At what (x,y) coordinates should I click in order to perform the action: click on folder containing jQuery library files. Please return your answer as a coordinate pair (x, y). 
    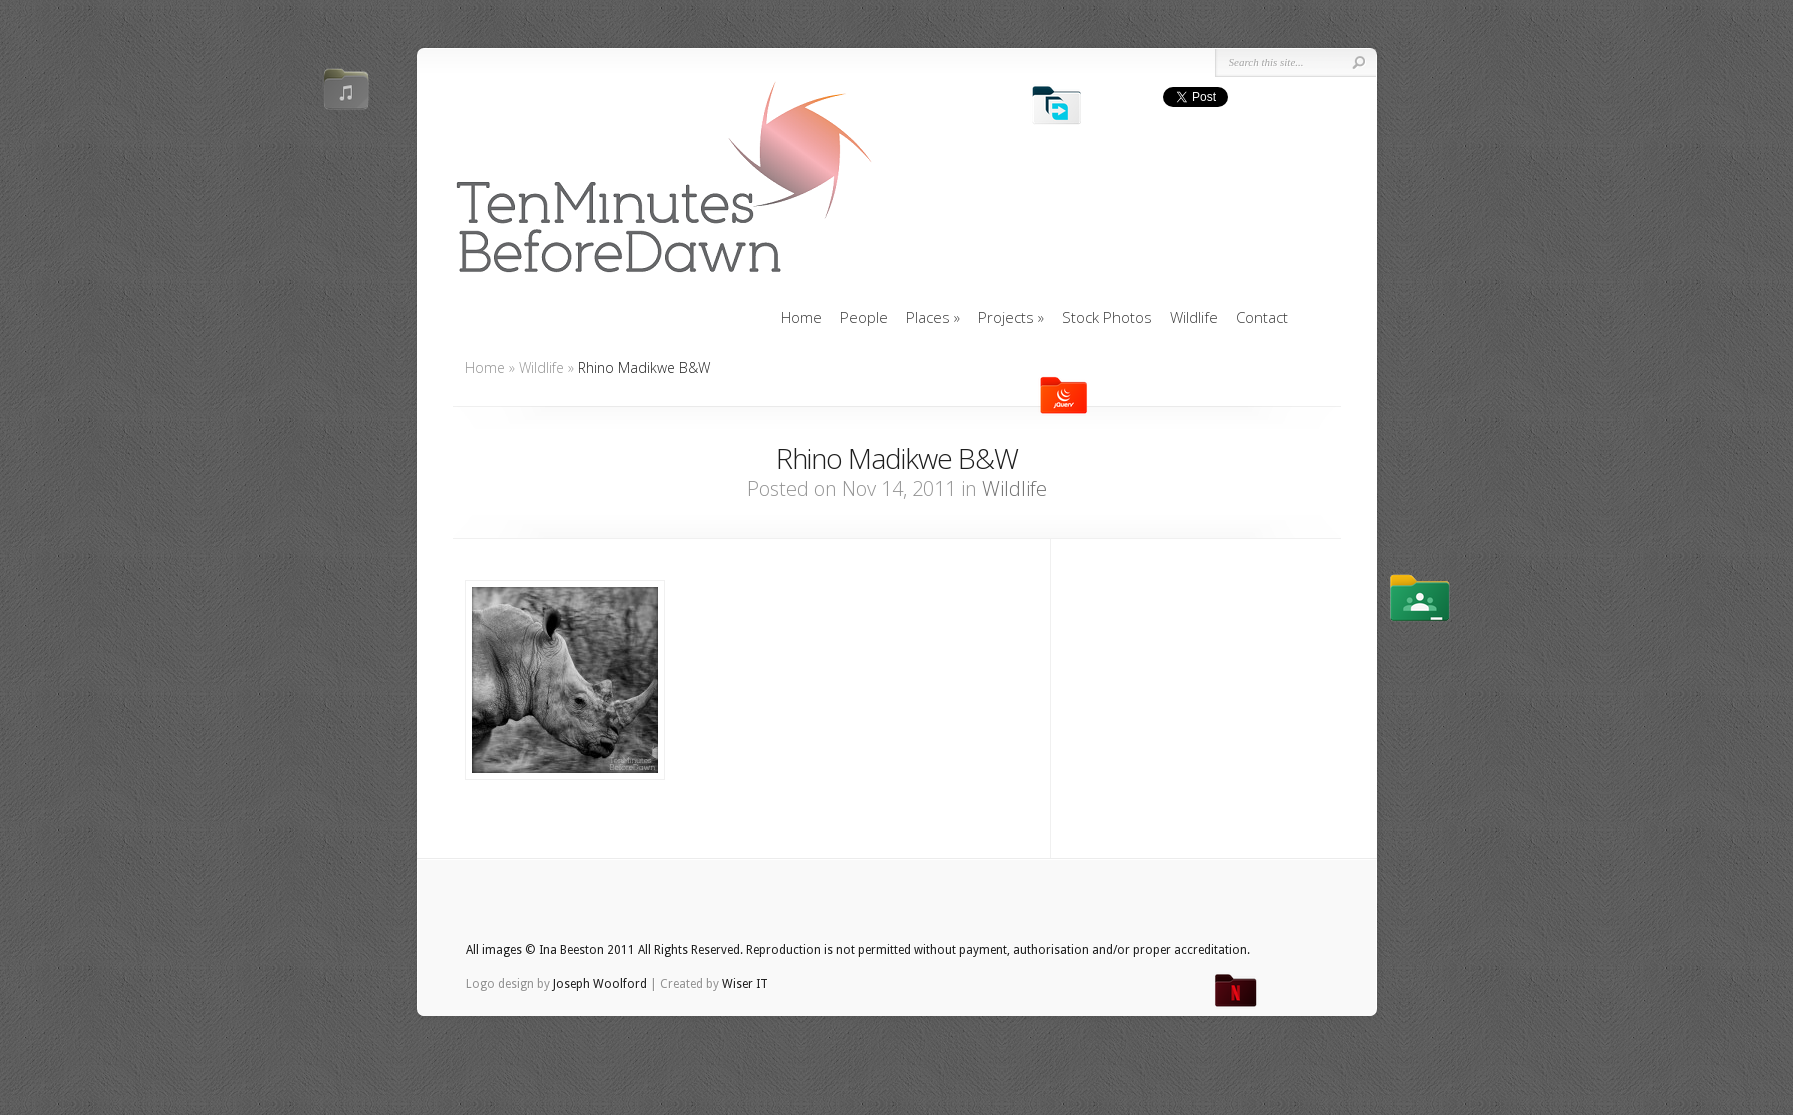
    Looking at the image, I should click on (1063, 396).